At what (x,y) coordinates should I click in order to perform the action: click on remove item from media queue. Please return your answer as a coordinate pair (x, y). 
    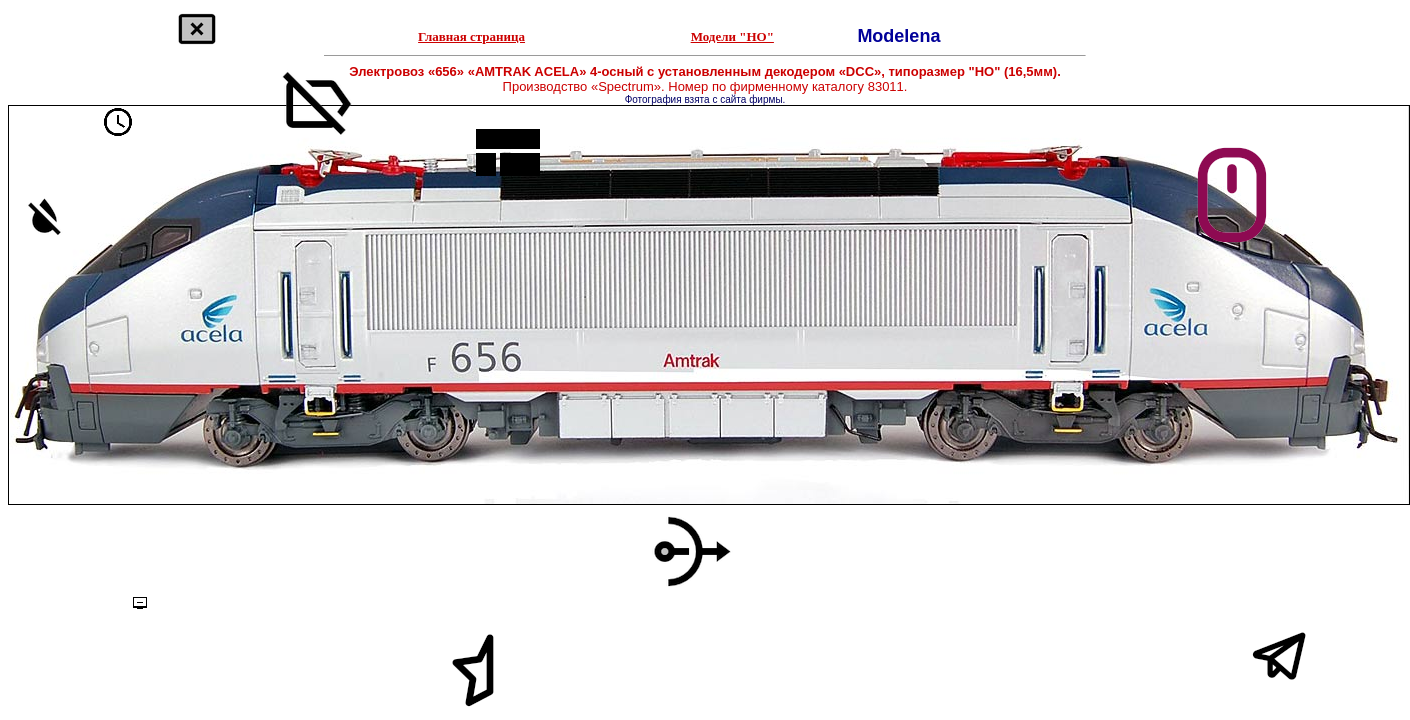
    Looking at the image, I should click on (140, 603).